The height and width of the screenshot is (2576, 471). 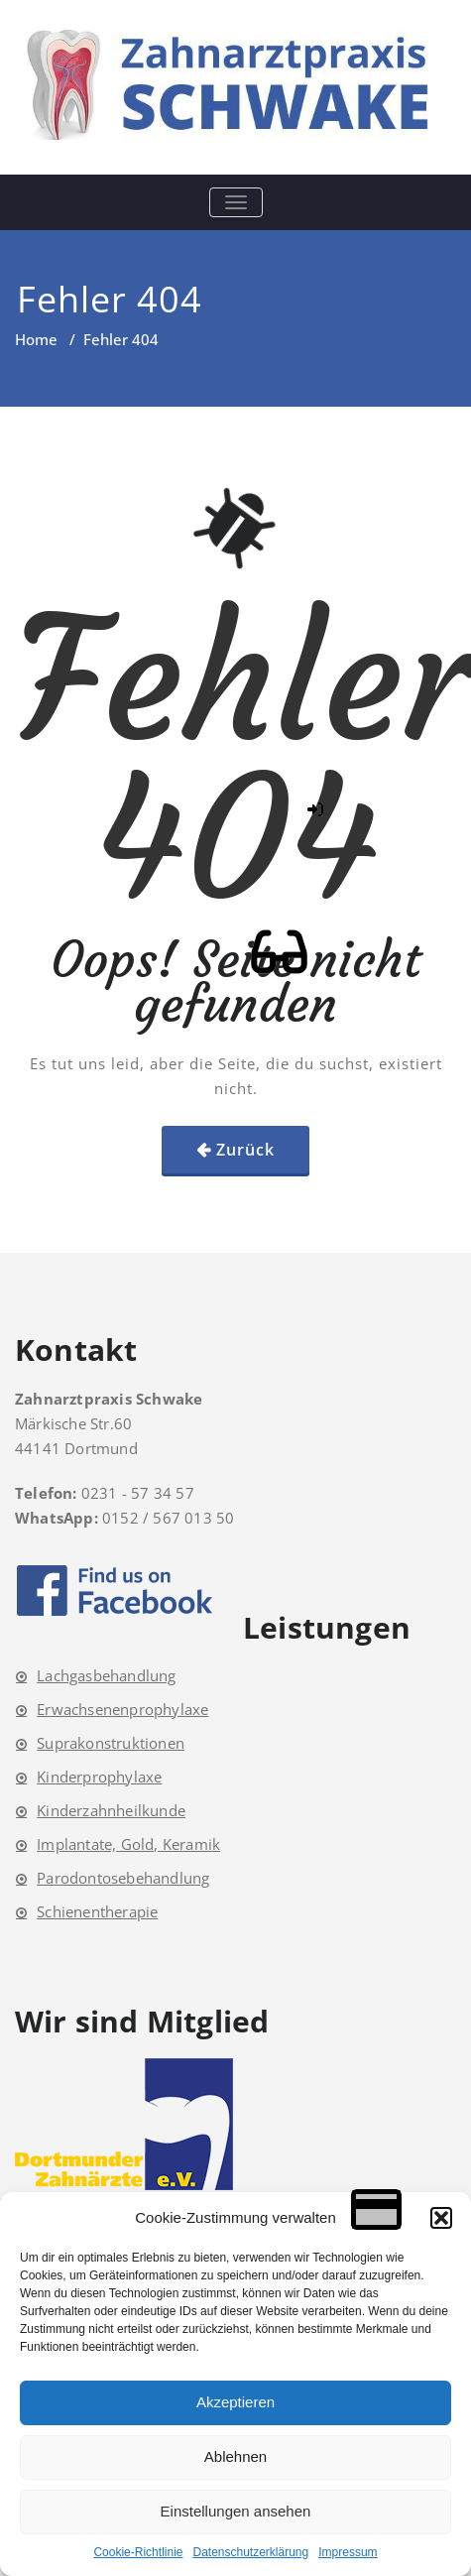 I want to click on sign in to your account, so click(x=315, y=809).